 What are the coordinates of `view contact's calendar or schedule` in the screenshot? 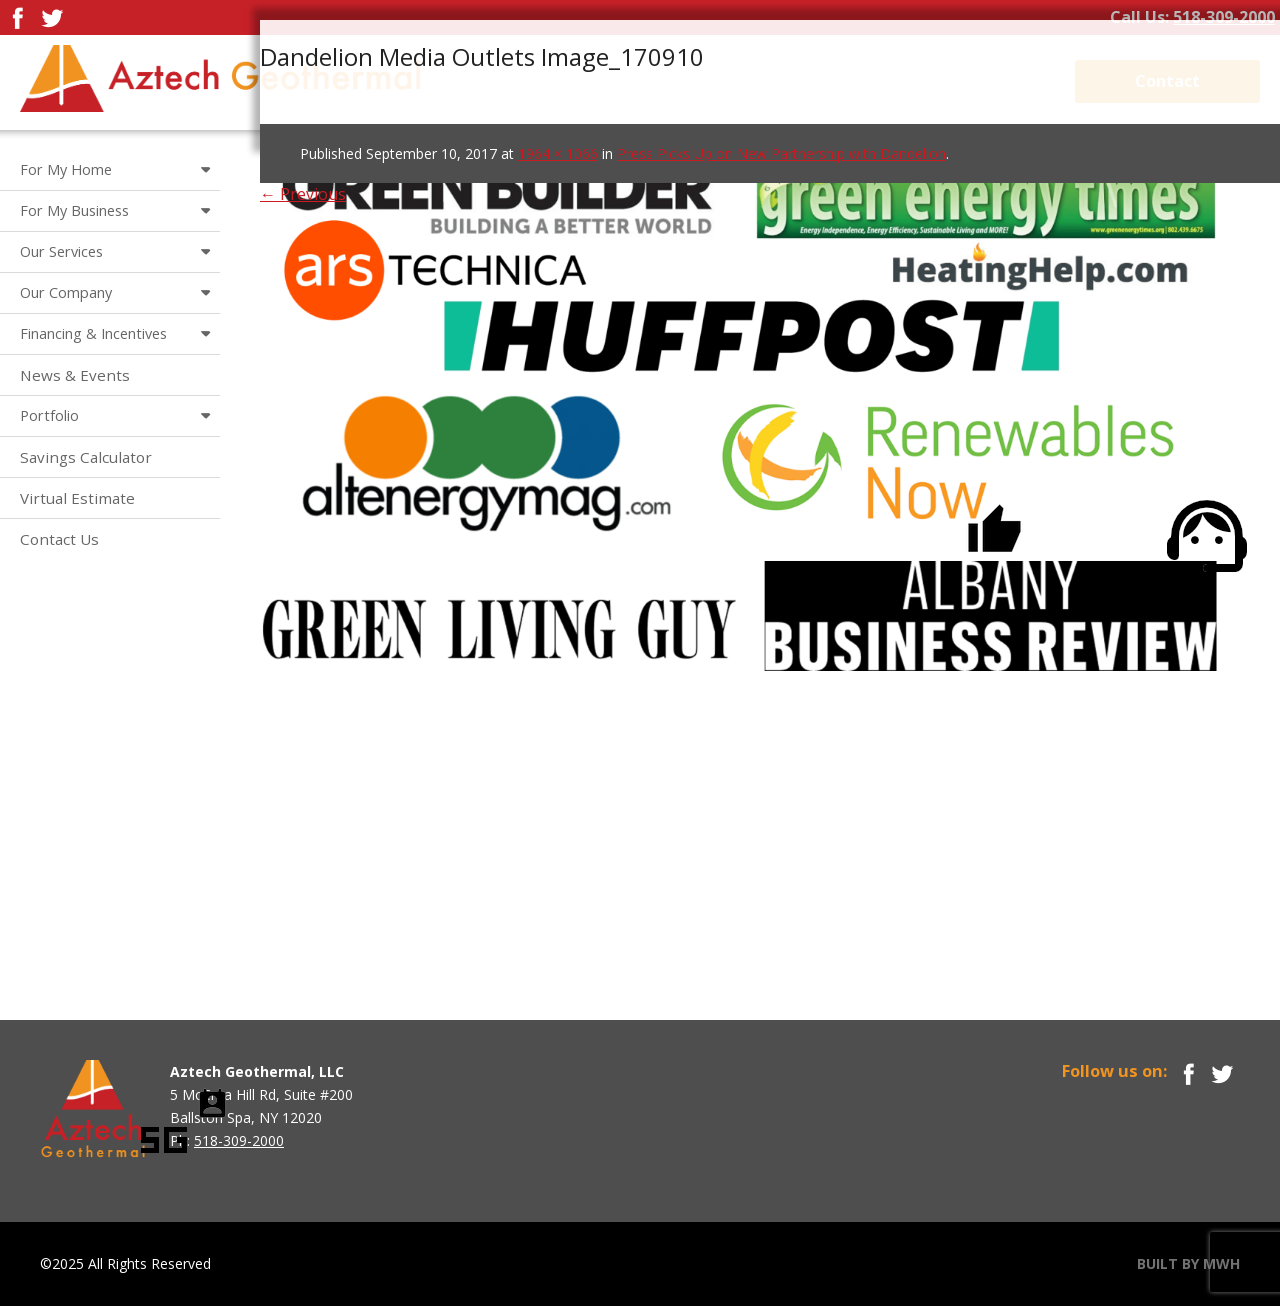 It's located at (212, 1104).